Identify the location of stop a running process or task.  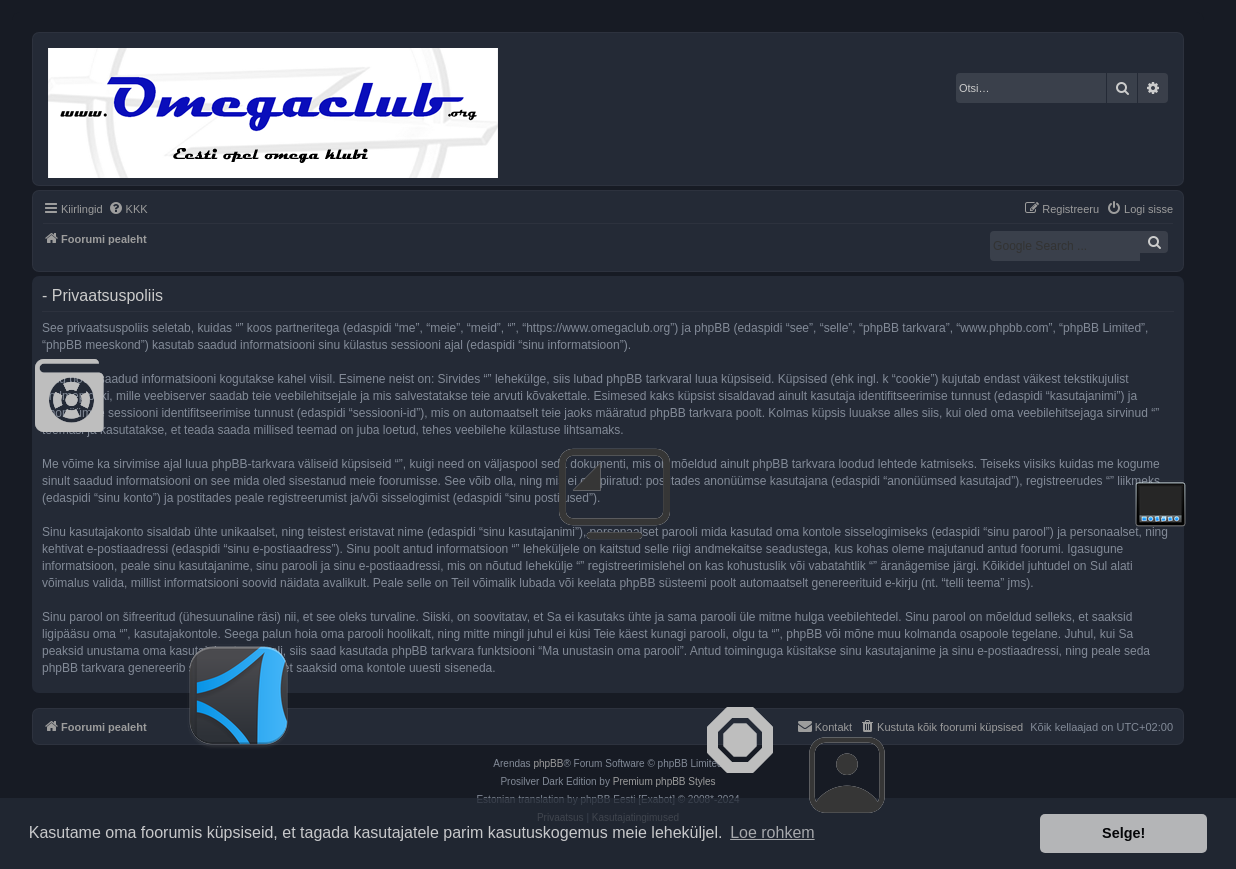
(740, 740).